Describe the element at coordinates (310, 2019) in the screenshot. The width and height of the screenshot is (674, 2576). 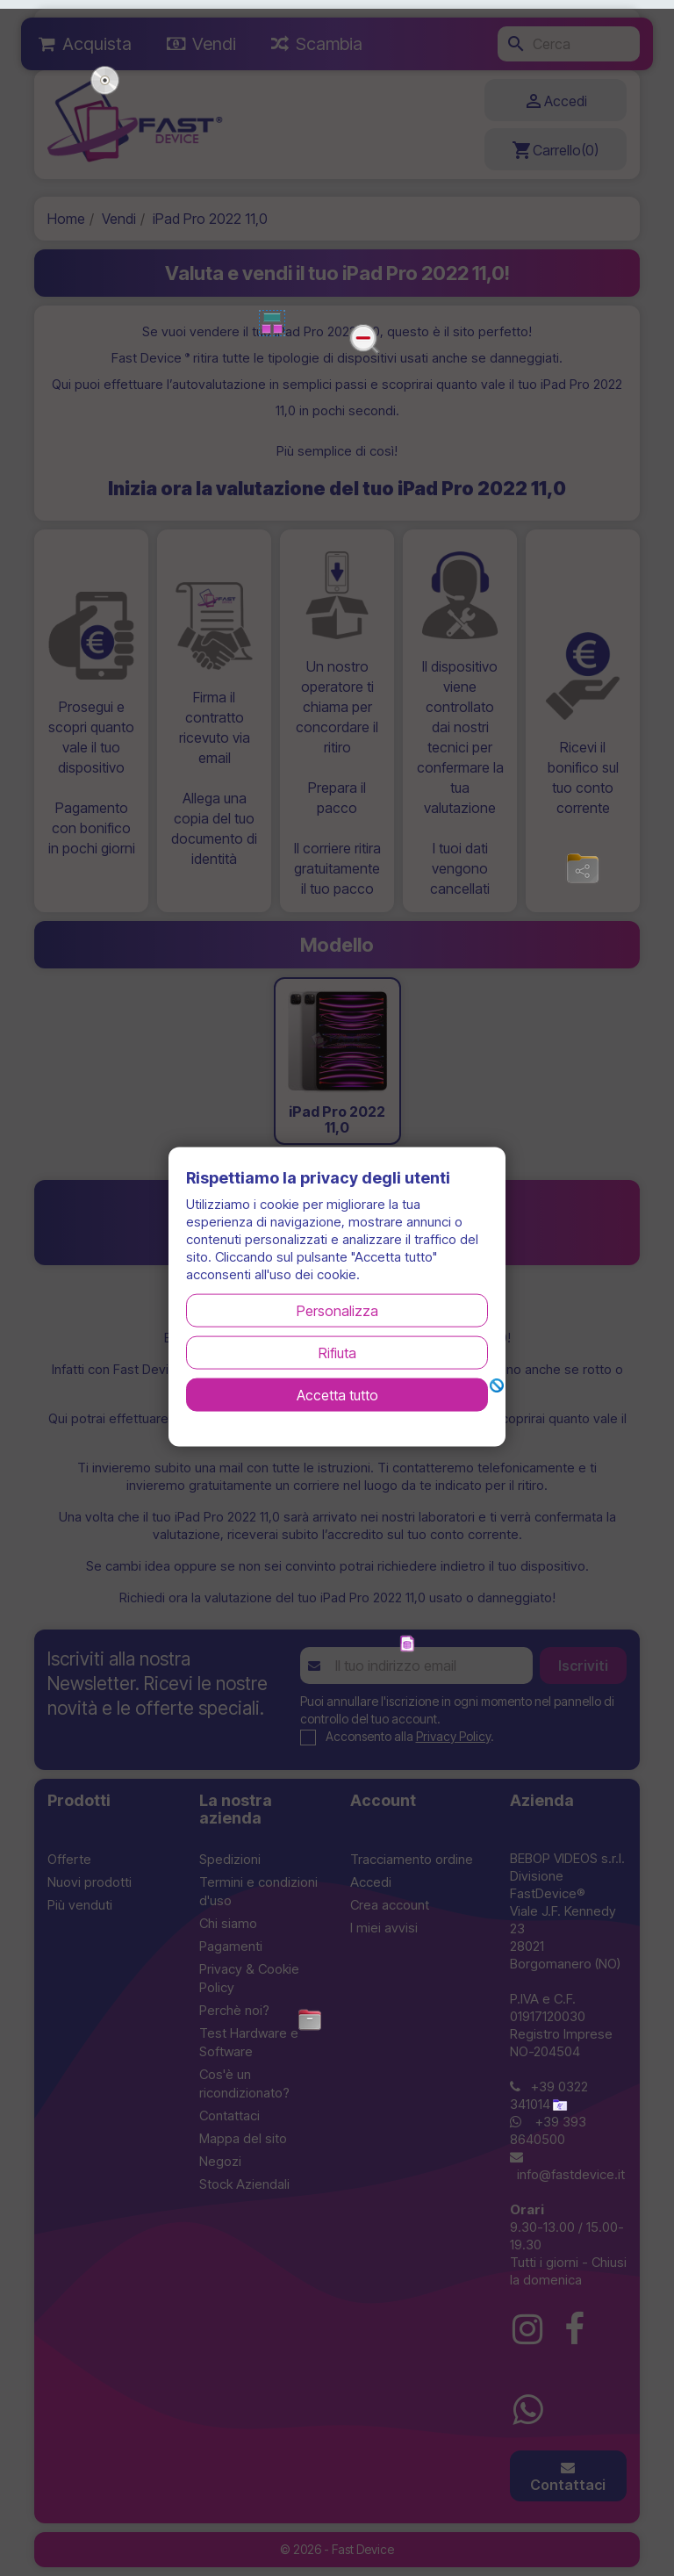
I see `open the file manager application` at that location.